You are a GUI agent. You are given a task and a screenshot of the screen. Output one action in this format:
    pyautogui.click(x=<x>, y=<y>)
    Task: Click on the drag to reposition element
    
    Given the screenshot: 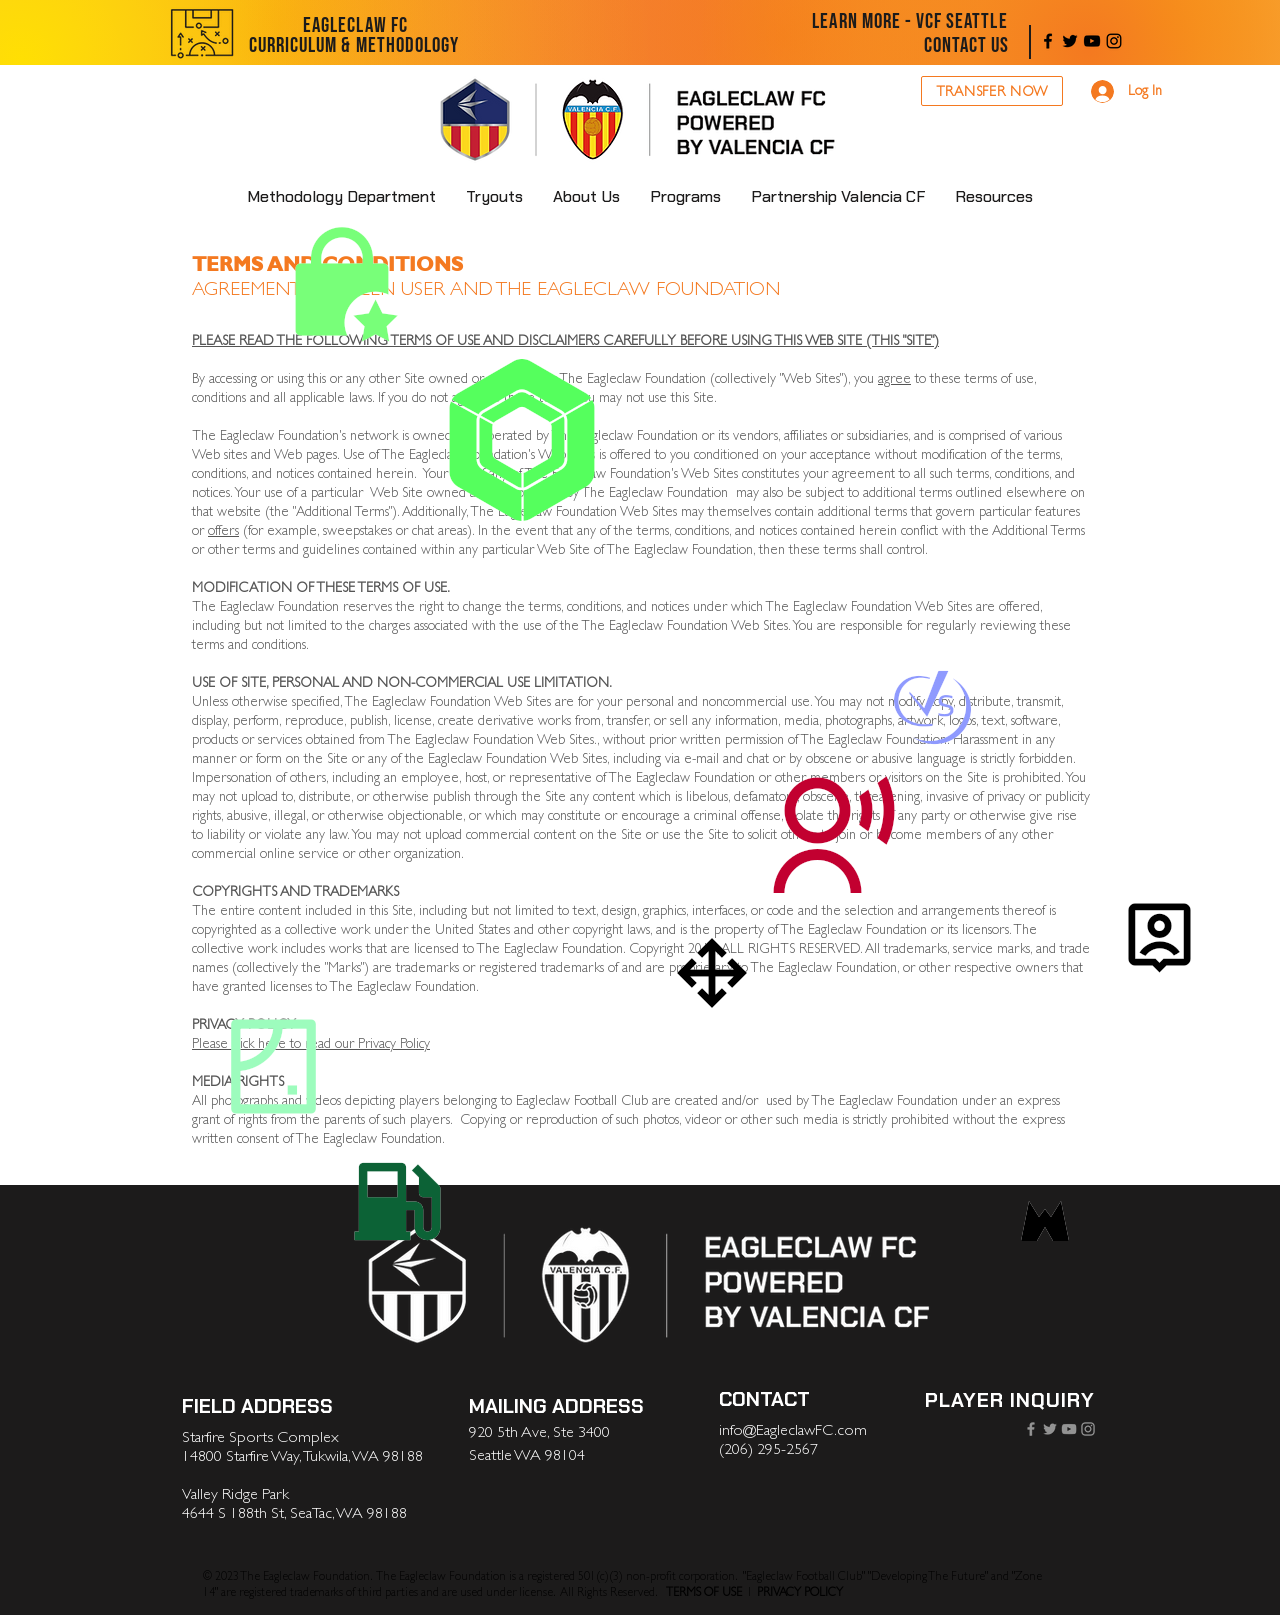 What is the action you would take?
    pyautogui.click(x=712, y=973)
    